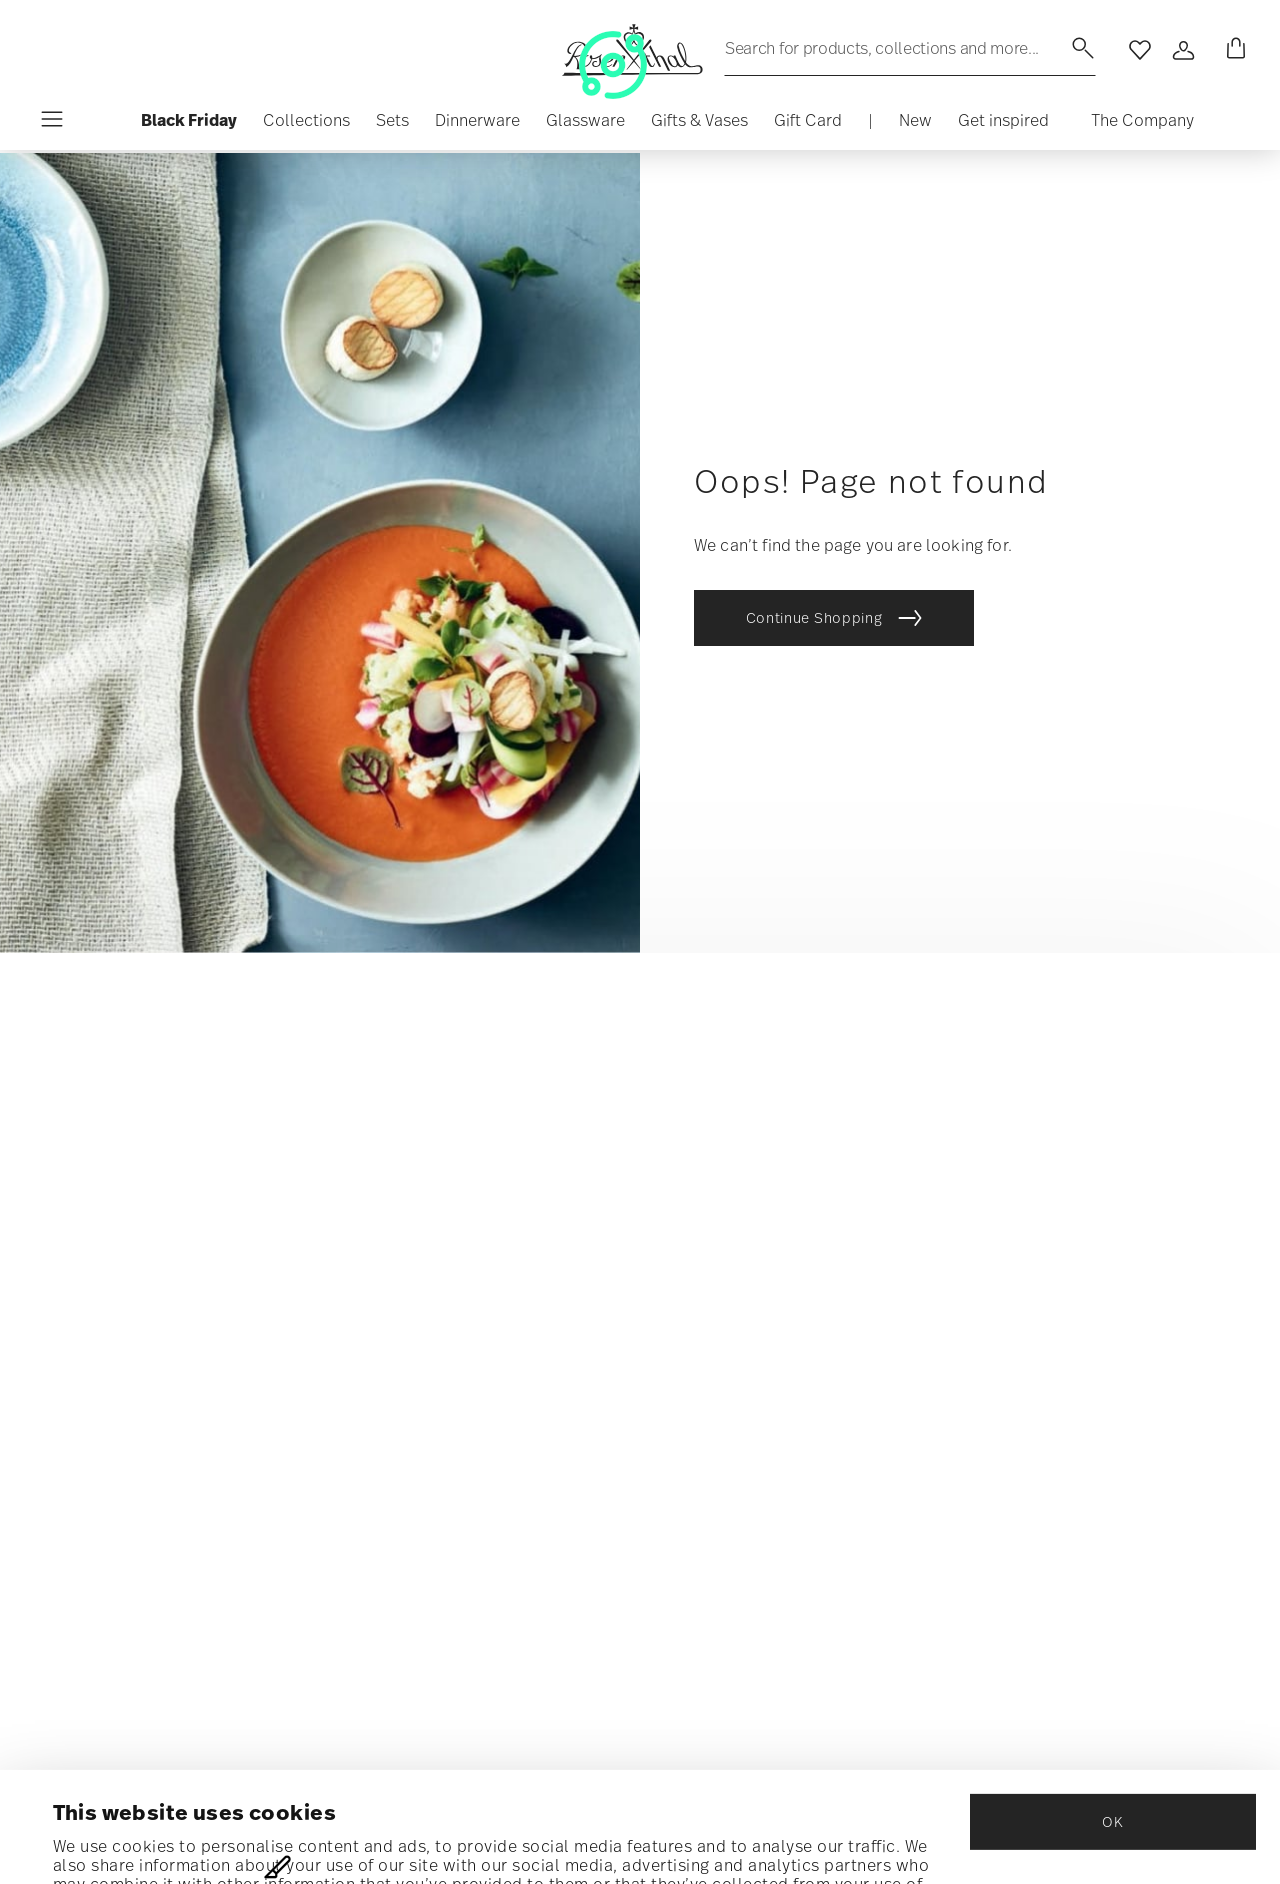 This screenshot has height=1884, width=1280. What do you see at coordinates (613, 65) in the screenshot?
I see `view orbital or satellite tracking` at bounding box center [613, 65].